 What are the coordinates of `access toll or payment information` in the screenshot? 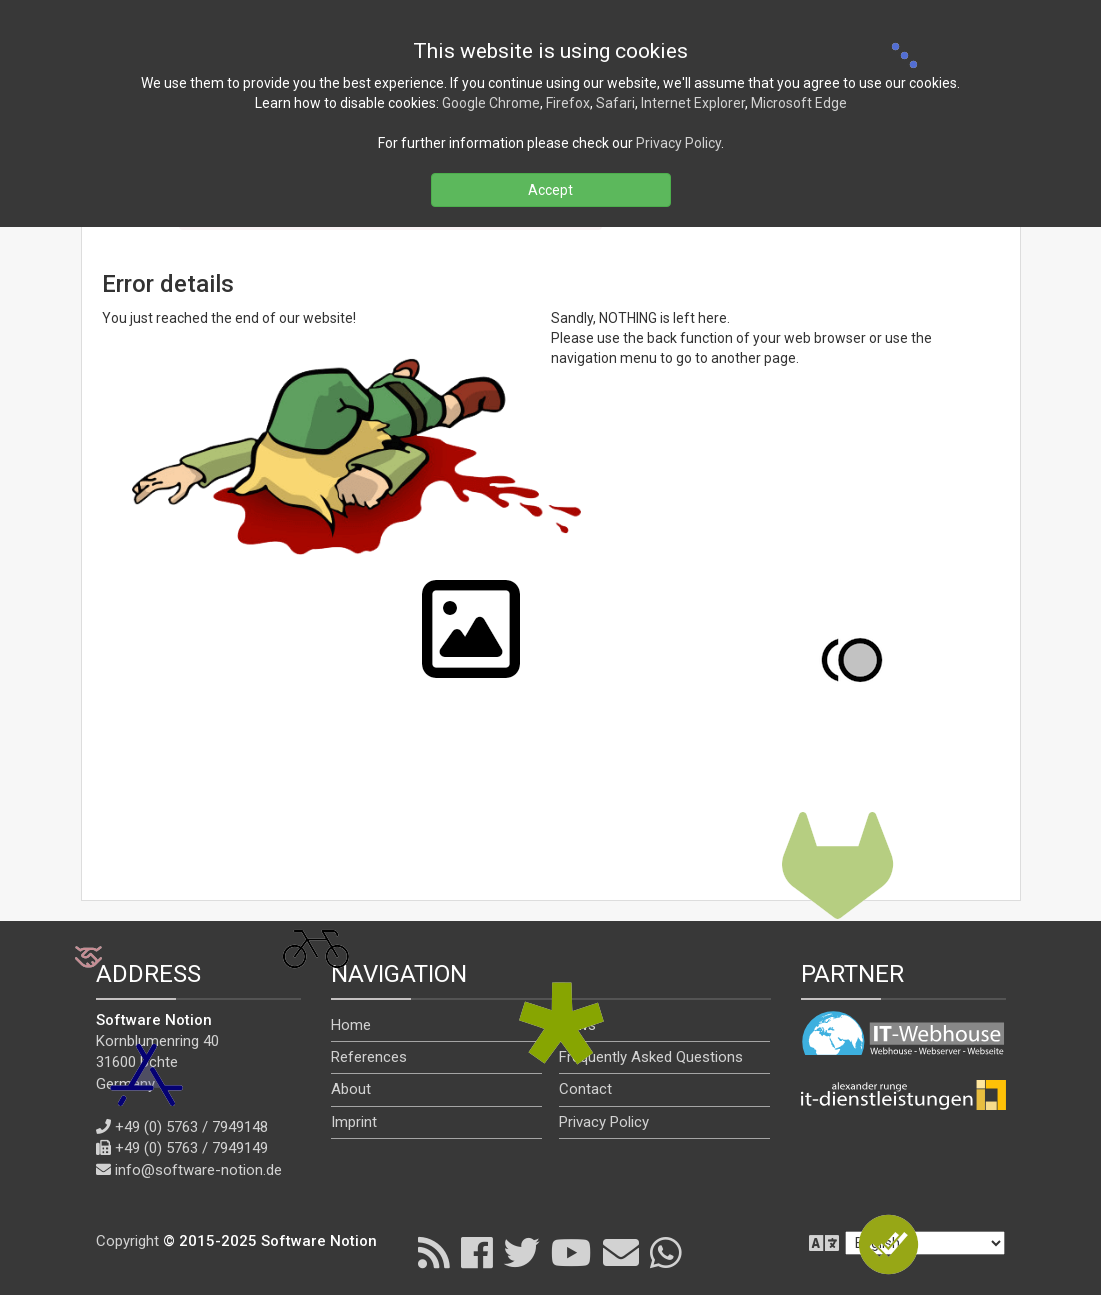 It's located at (852, 660).